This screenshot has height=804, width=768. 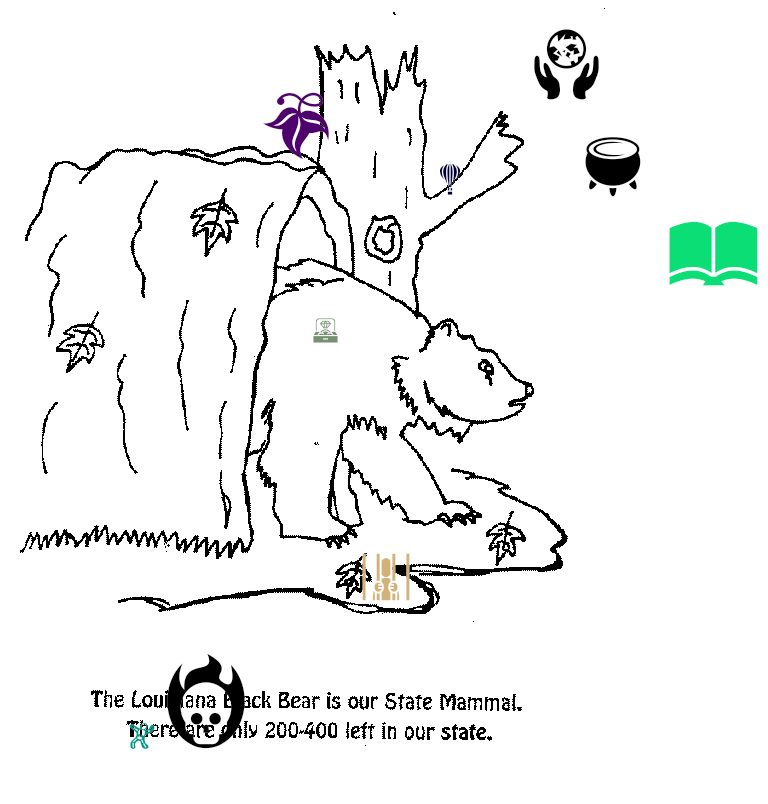 What do you see at coordinates (386, 577) in the screenshot?
I see `indicates a prisoner or incarcerated character` at bounding box center [386, 577].